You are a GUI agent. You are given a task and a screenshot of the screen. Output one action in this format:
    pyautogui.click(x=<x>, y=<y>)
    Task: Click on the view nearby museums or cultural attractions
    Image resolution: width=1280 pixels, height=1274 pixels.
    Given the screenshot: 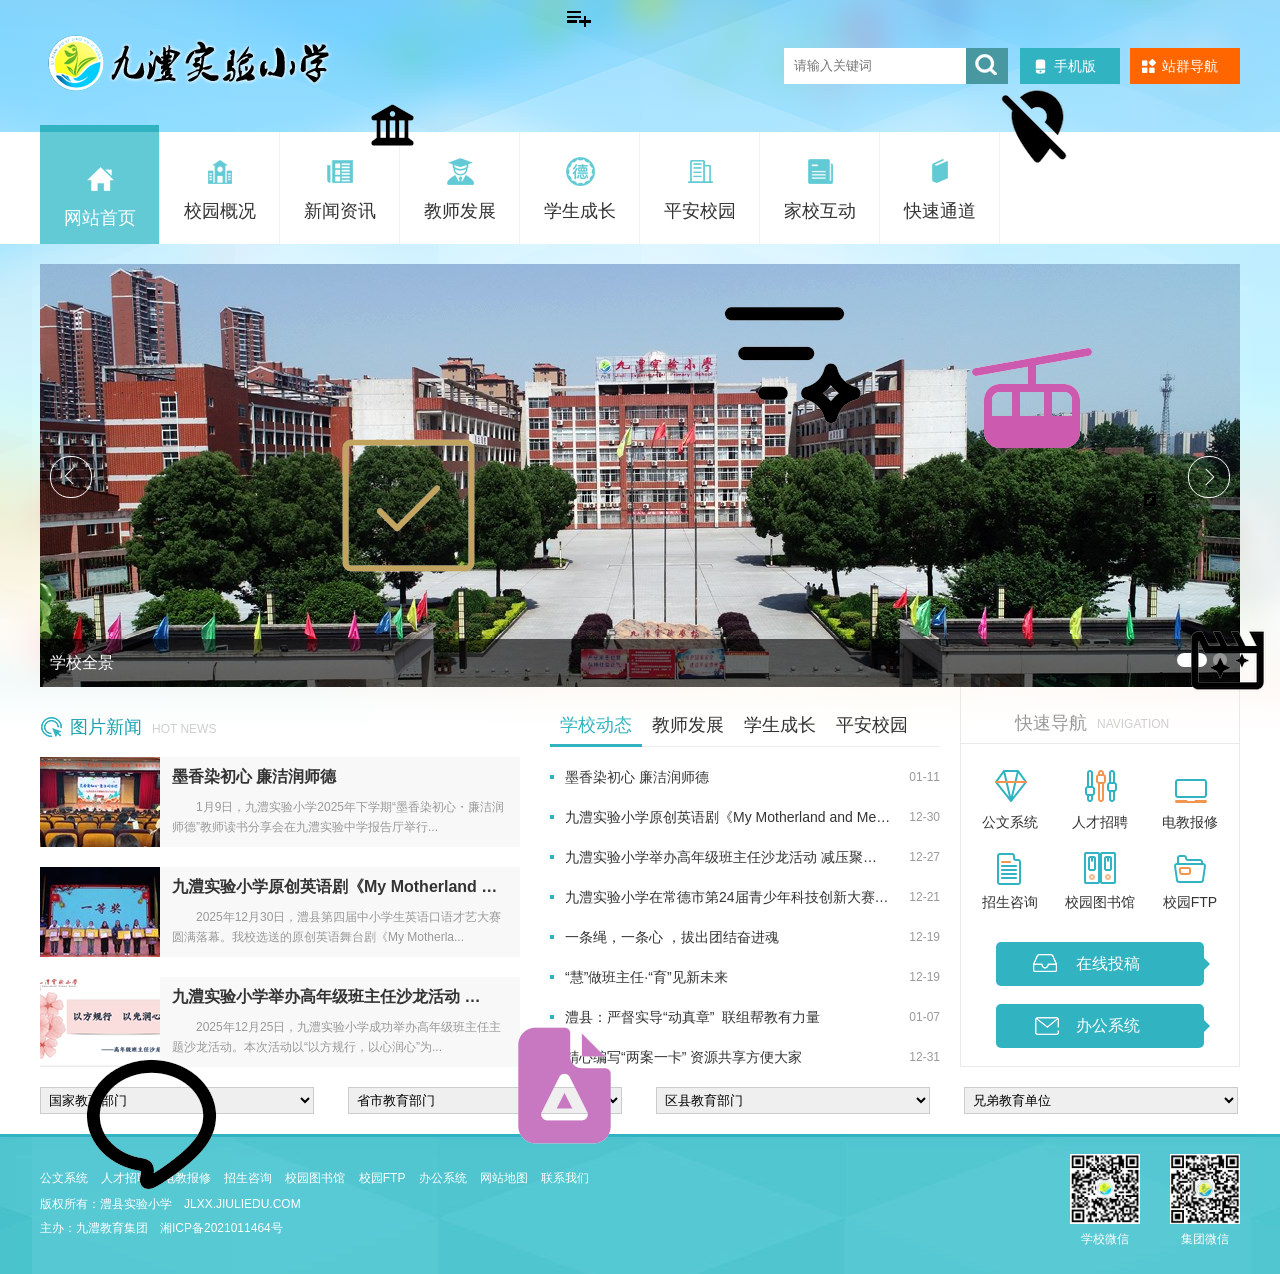 What is the action you would take?
    pyautogui.click(x=392, y=124)
    